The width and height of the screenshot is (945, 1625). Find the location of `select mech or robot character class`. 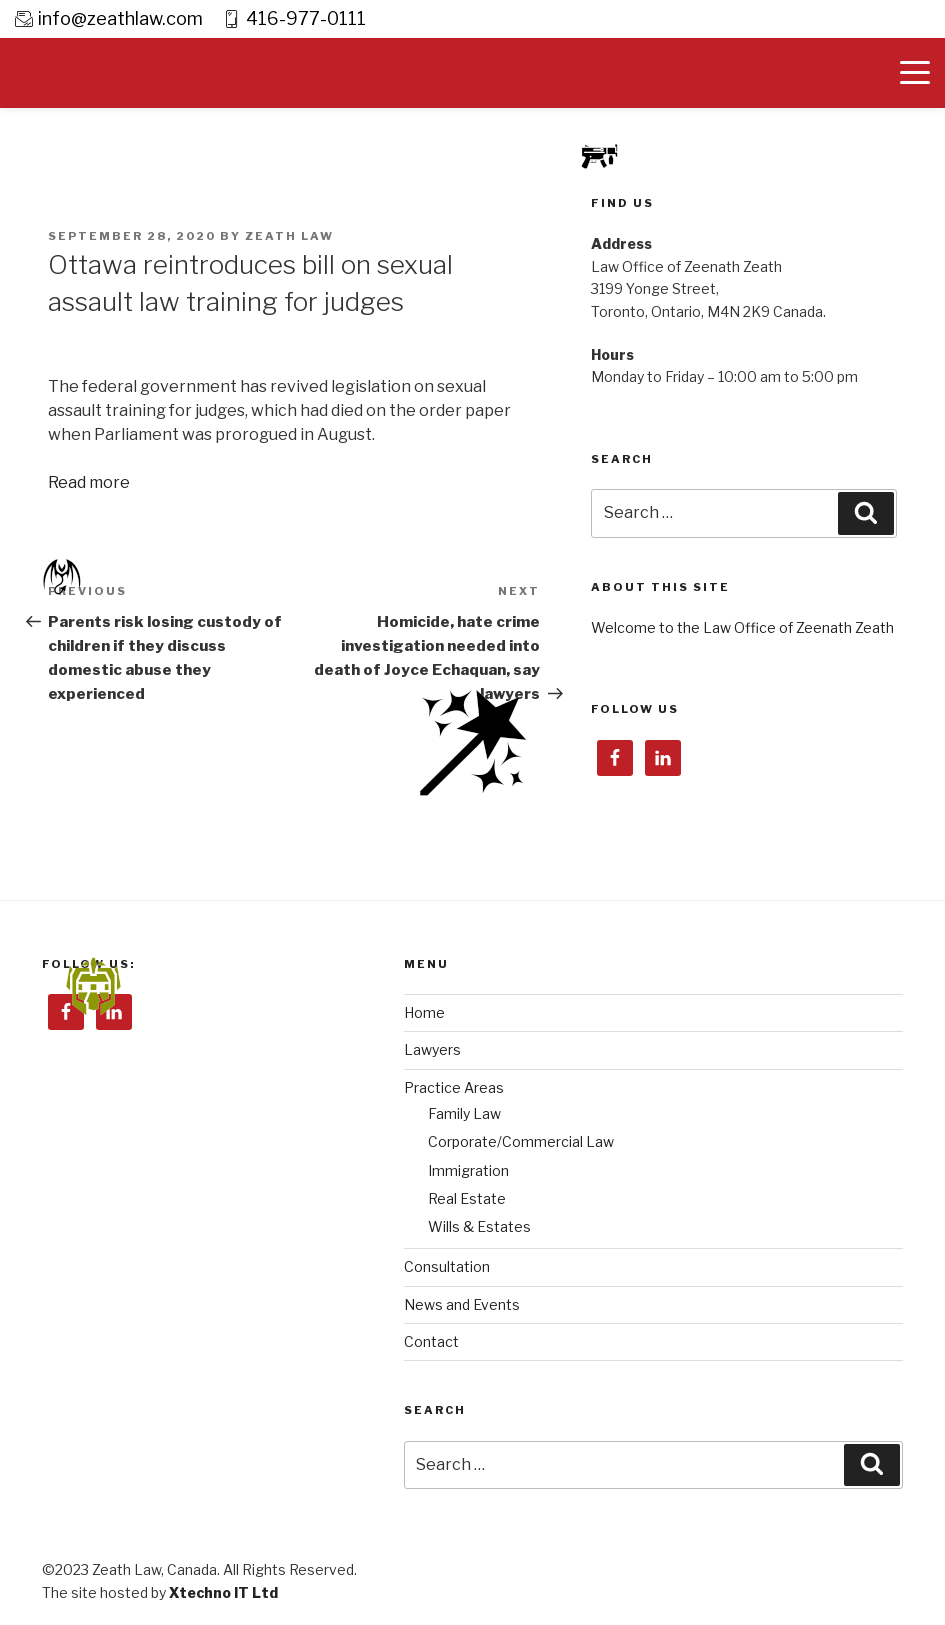

select mech or robot character class is located at coordinates (93, 986).